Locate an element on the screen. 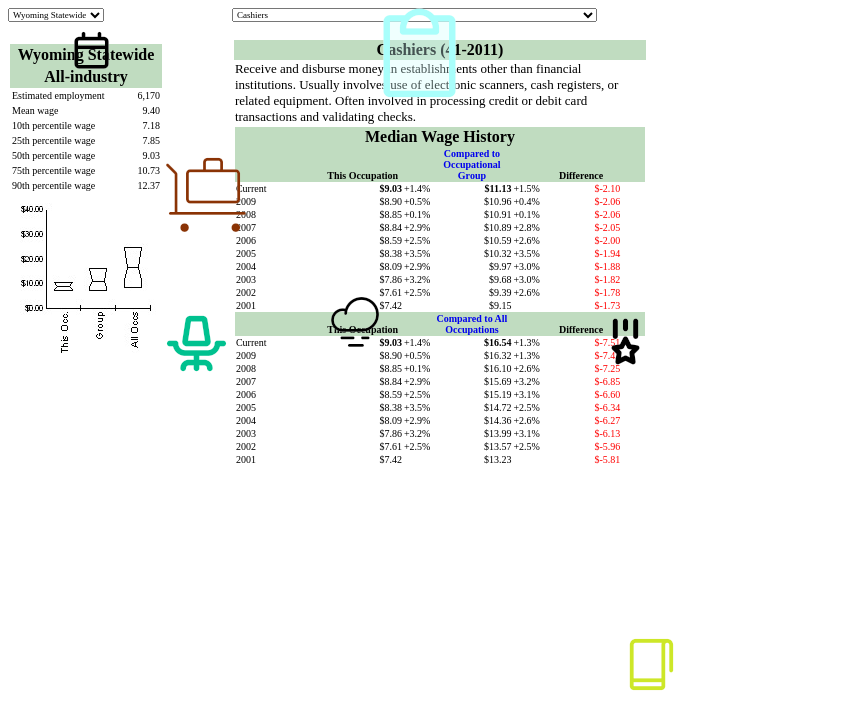  access luggage or baggage services is located at coordinates (204, 193).